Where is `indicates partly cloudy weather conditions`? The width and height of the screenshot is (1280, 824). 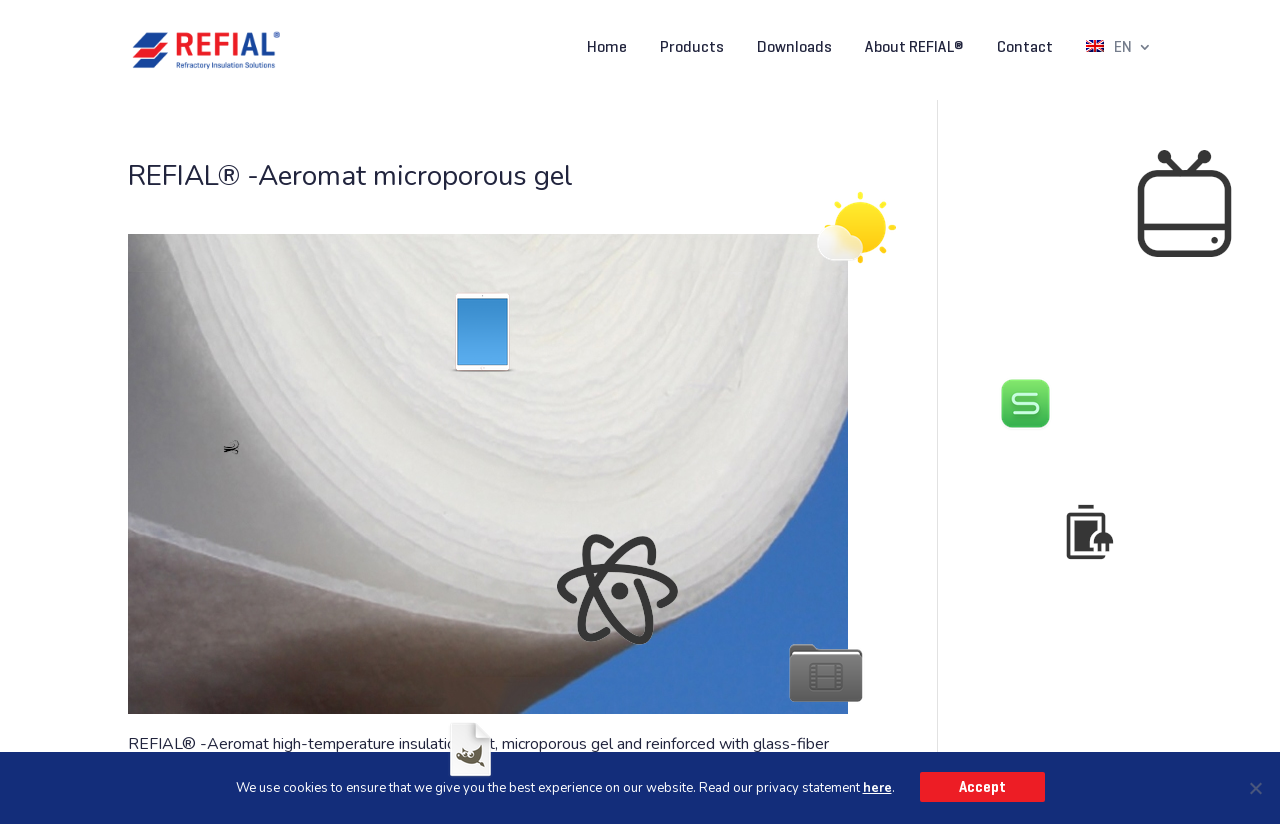 indicates partly cloudy weather conditions is located at coordinates (856, 227).